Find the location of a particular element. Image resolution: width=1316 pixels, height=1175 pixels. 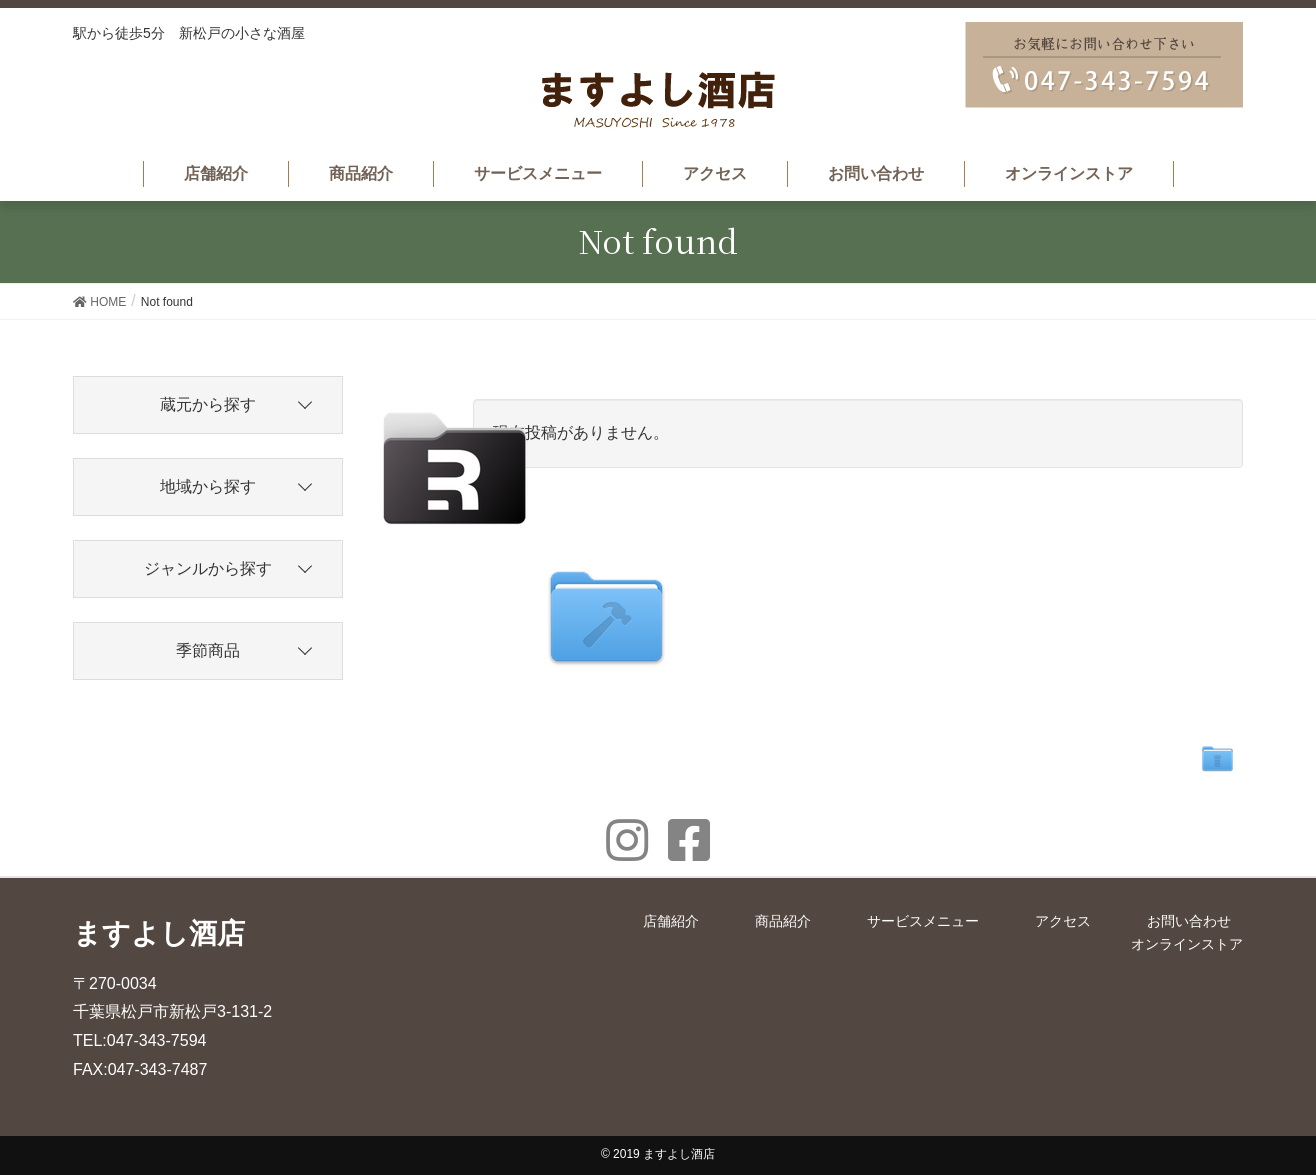

open Intego security software folder is located at coordinates (1217, 758).